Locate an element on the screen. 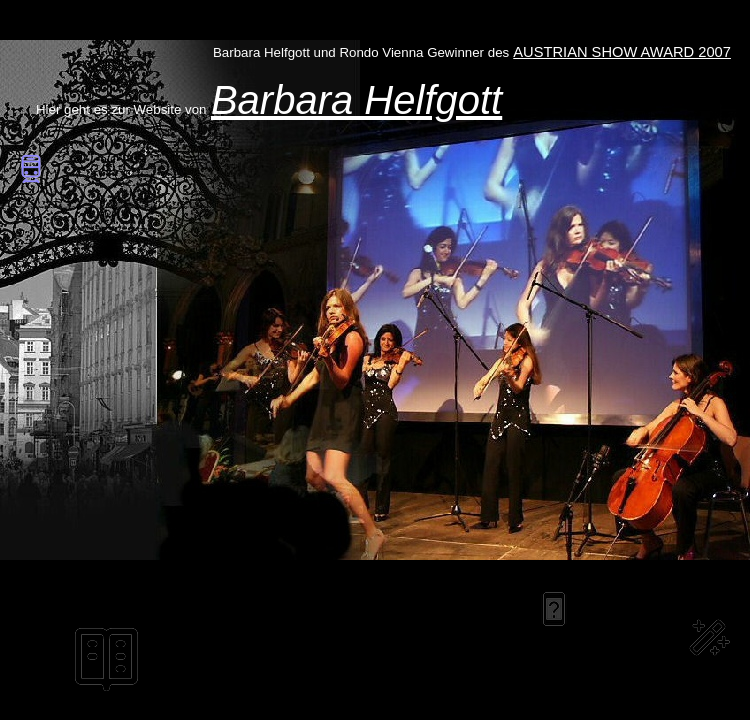 Image resolution: width=750 pixels, height=720 pixels. access vocabulary or dictionary features is located at coordinates (106, 659).